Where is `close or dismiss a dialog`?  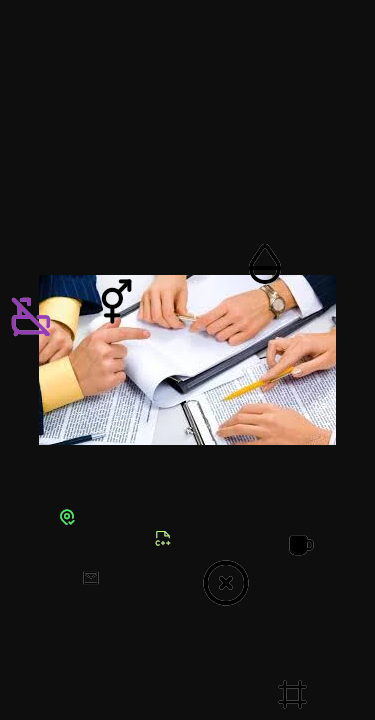 close or dismiss a dialog is located at coordinates (226, 583).